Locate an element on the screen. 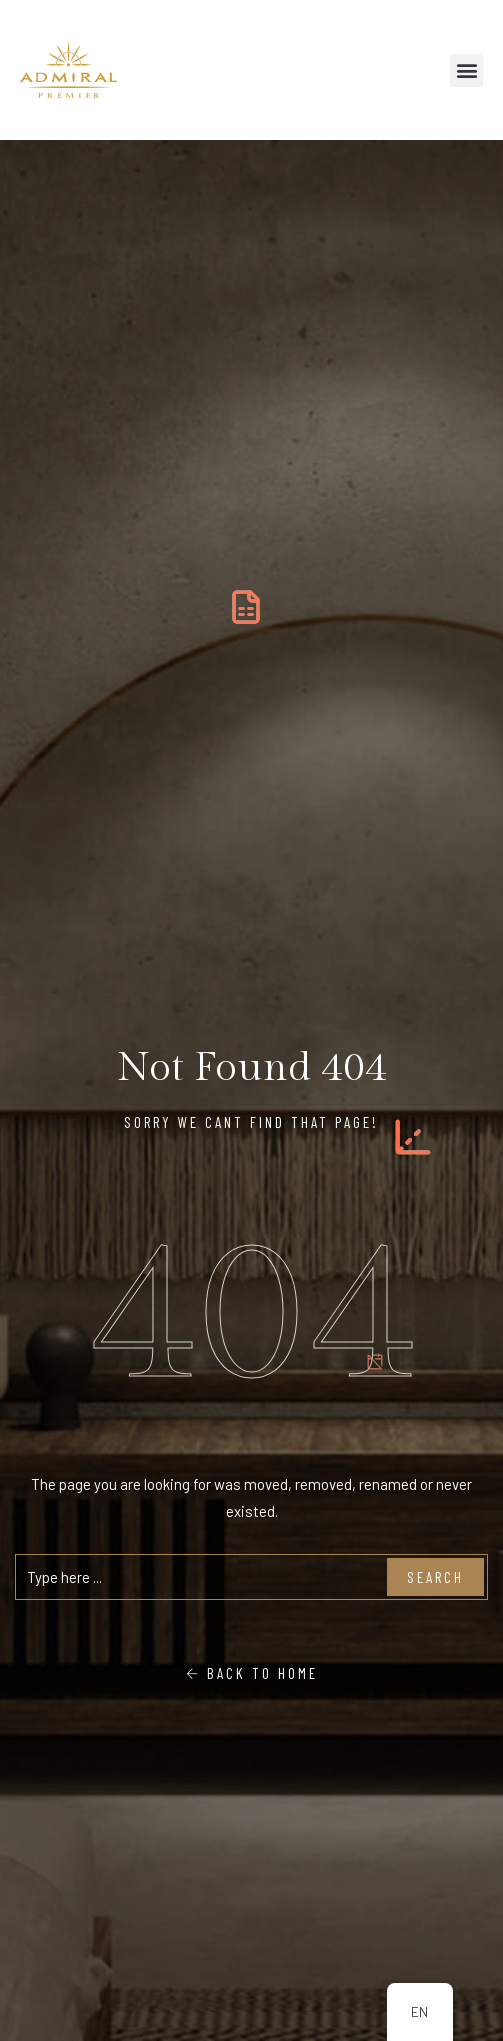 This screenshot has height=2041, width=503. disable calendar or scheduling features is located at coordinates (375, 1362).